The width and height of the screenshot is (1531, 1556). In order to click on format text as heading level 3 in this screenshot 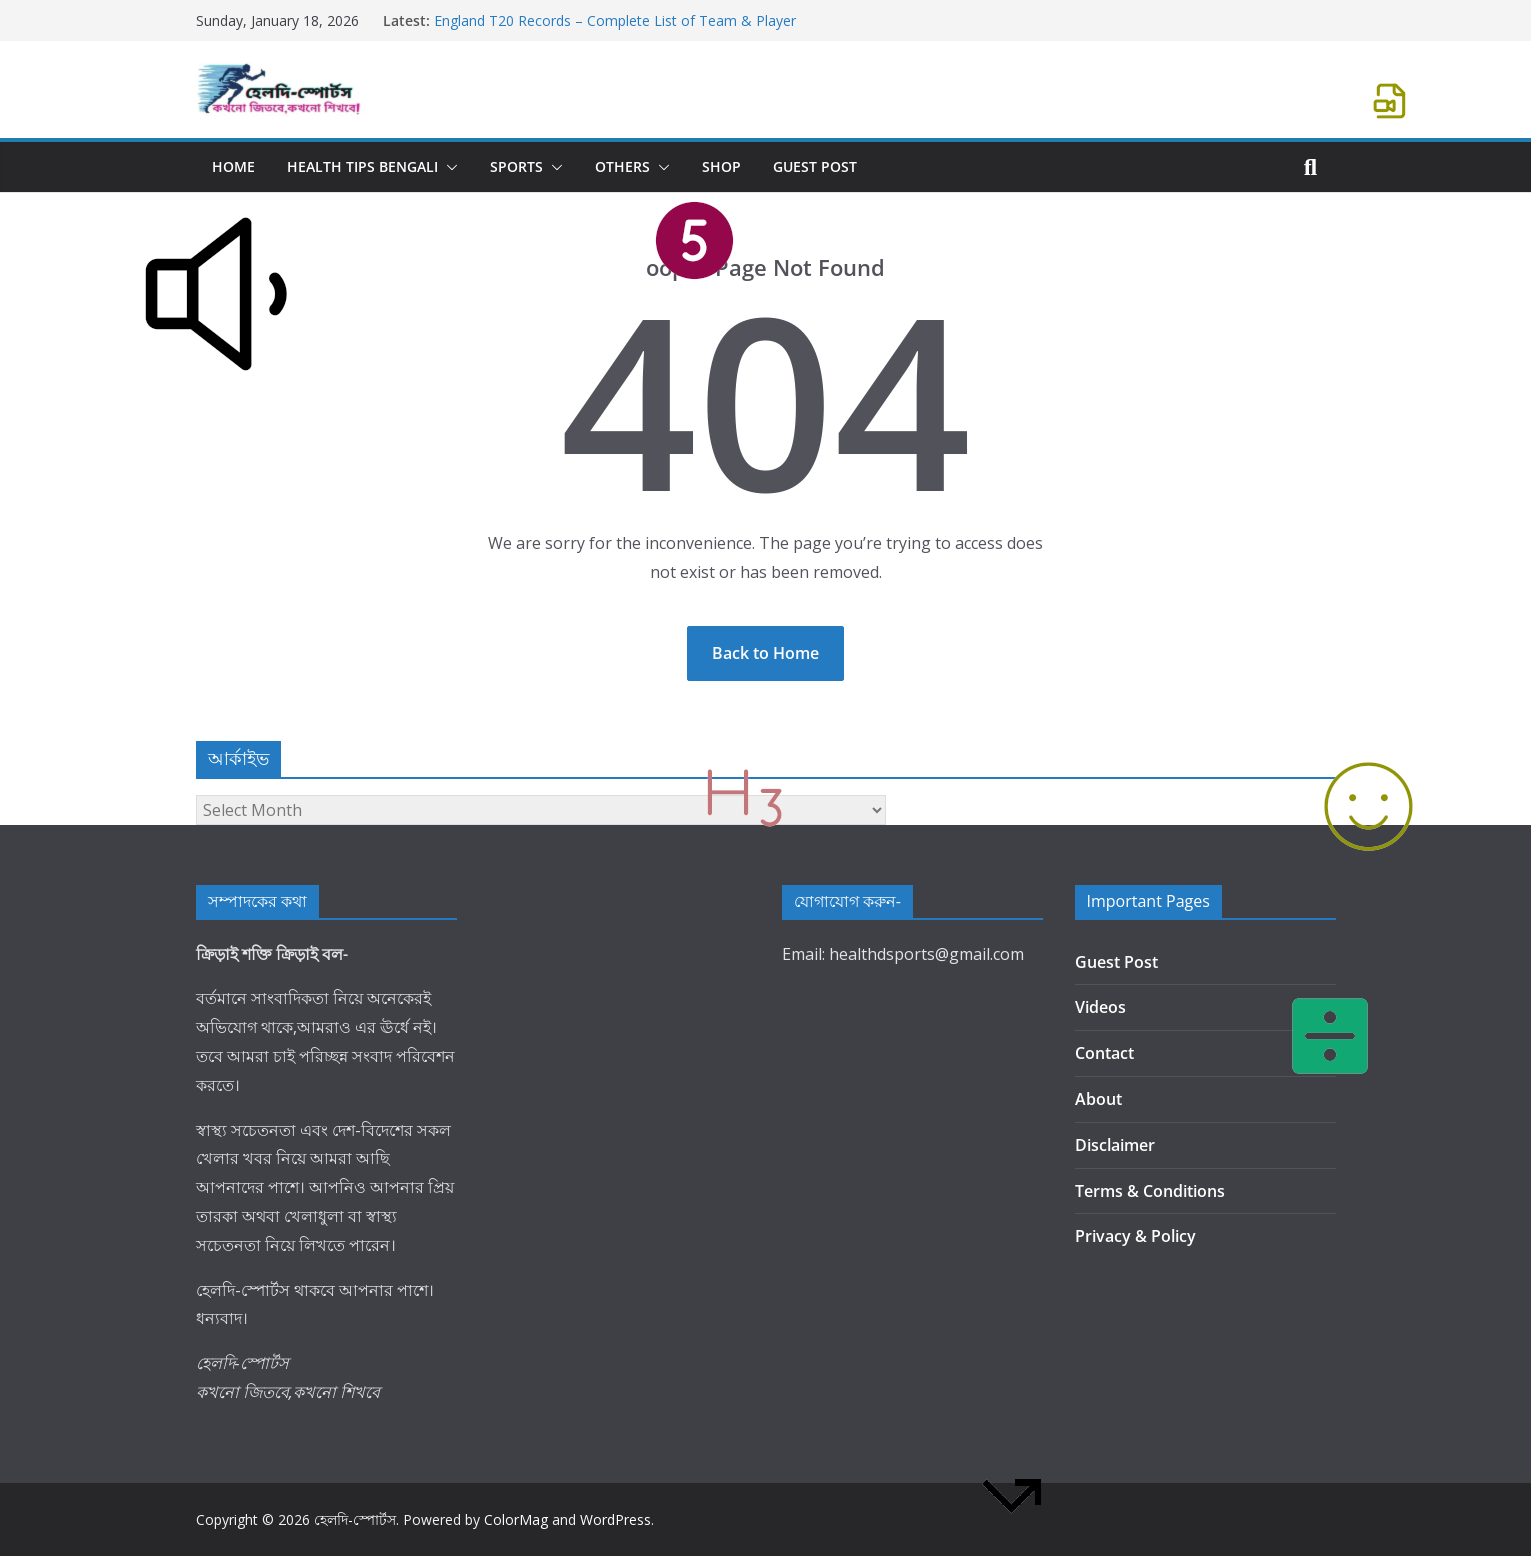, I will do `click(740, 796)`.